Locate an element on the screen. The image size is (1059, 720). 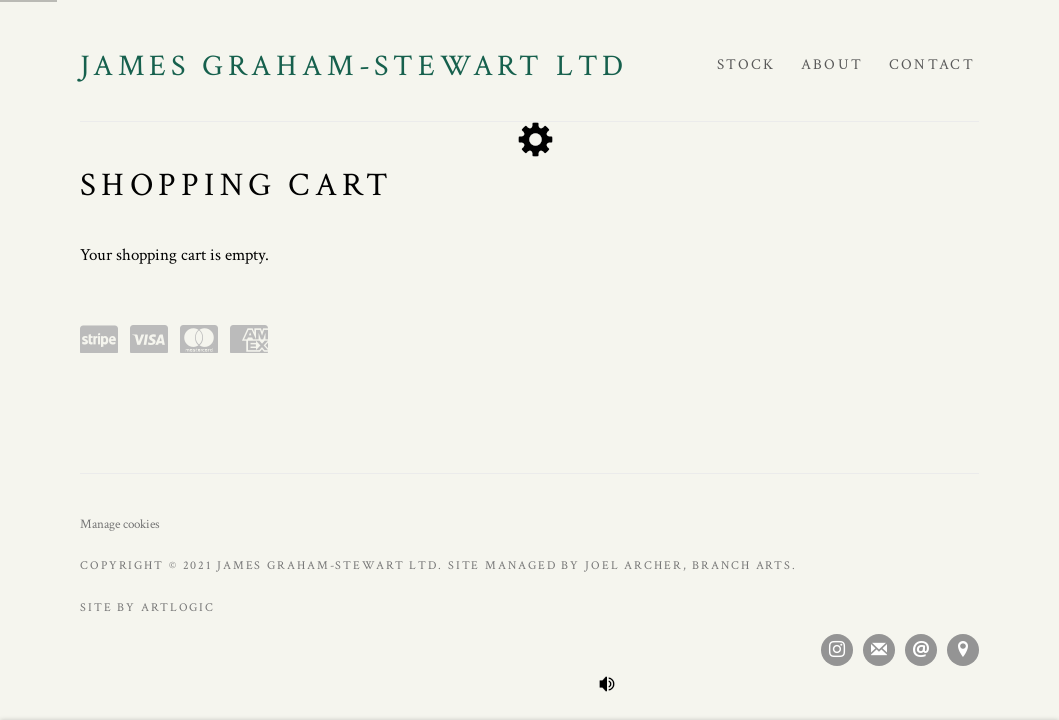
open settings menu is located at coordinates (535, 139).